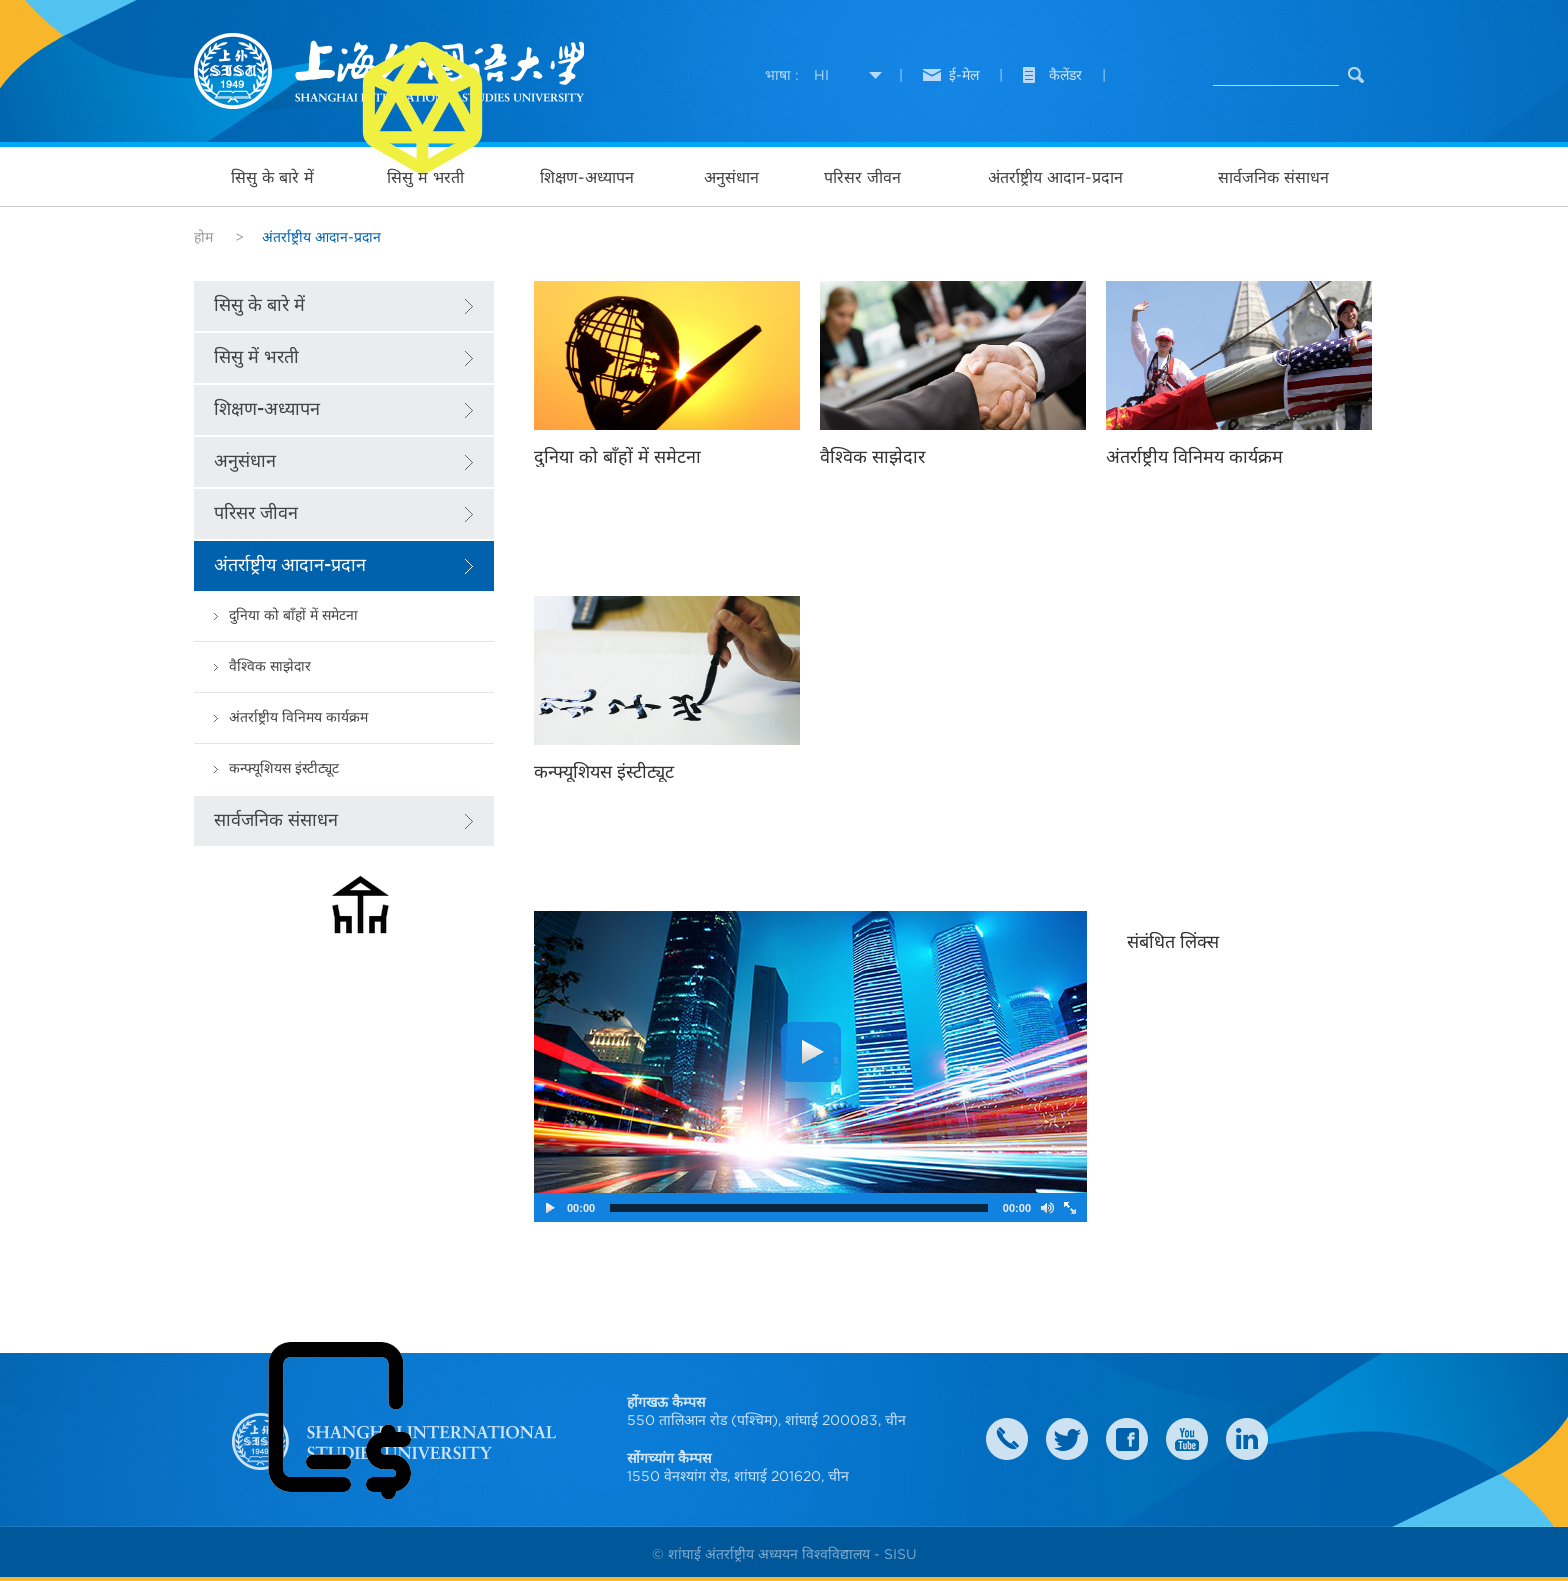  I want to click on access outdoor or patio-related features, so click(360, 904).